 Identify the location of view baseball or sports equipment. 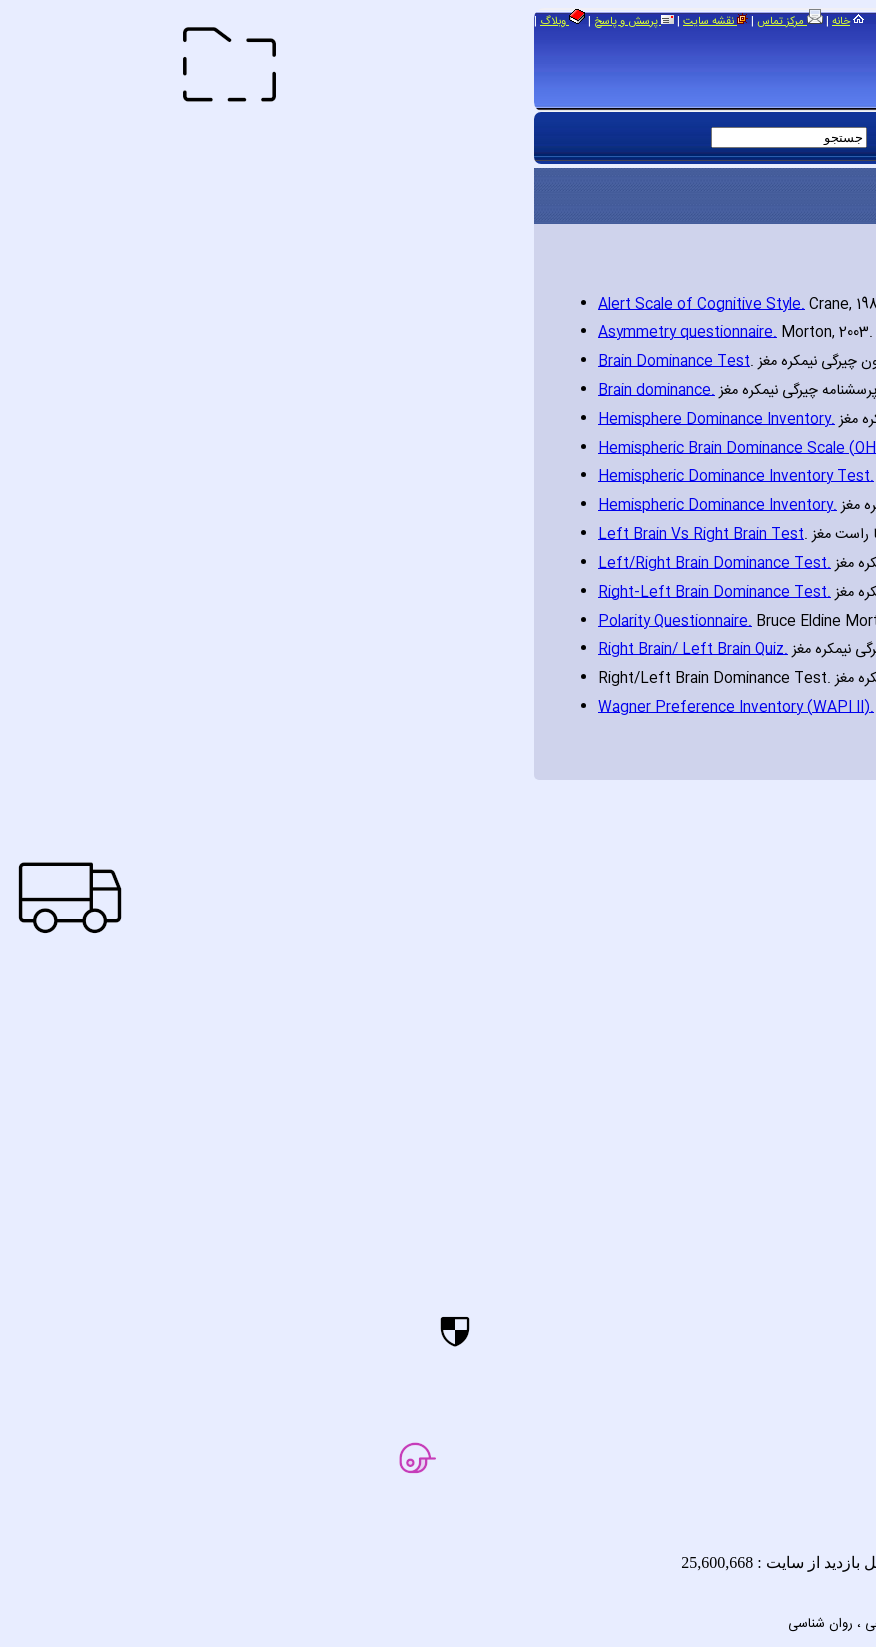
(416, 1458).